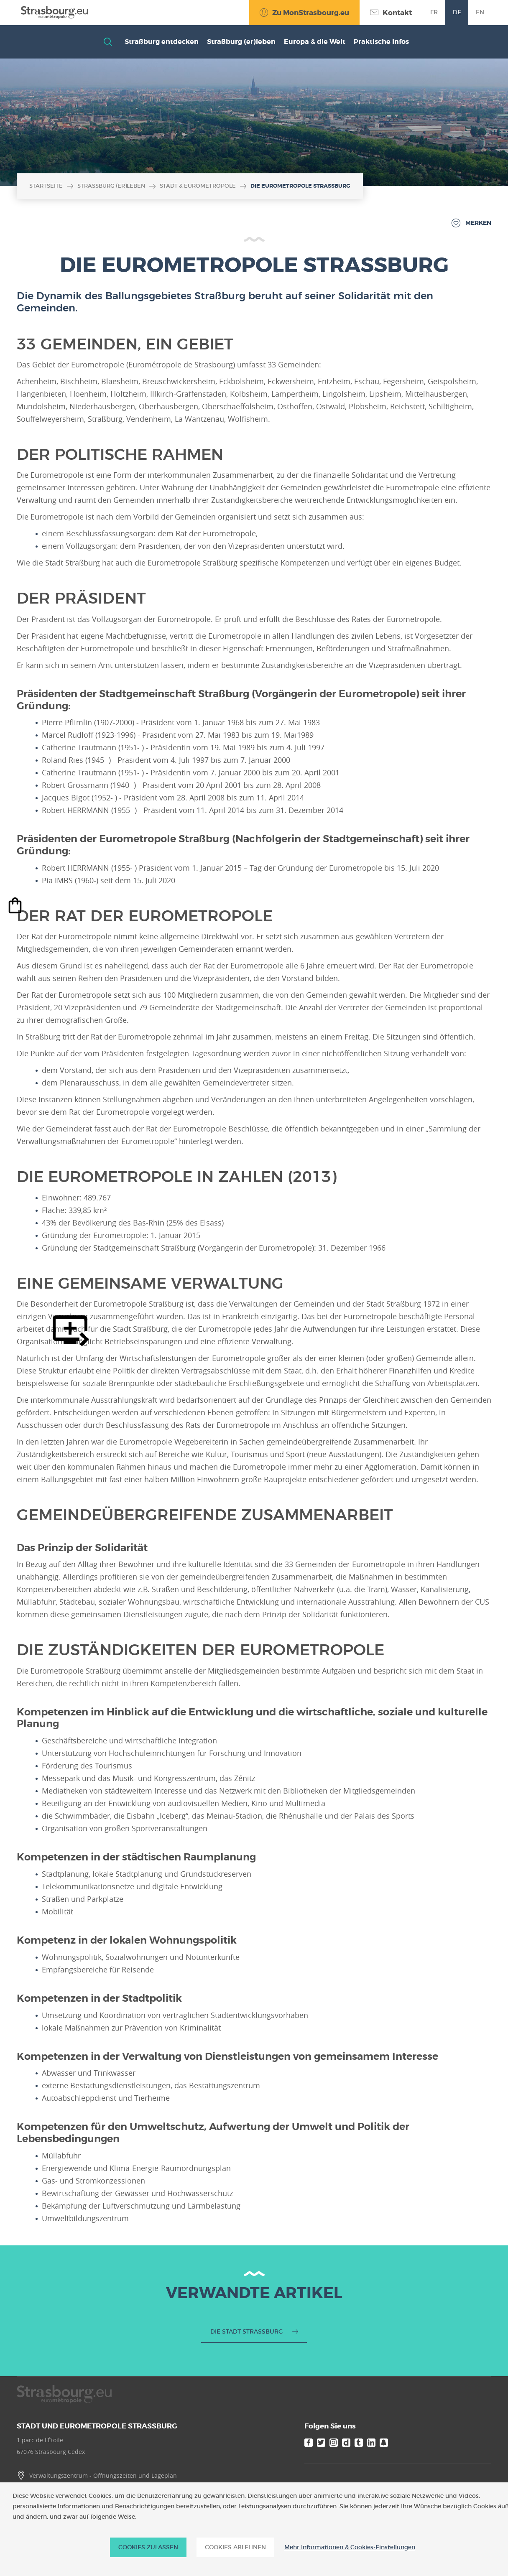  I want to click on add to play next in queue, so click(70, 1330).